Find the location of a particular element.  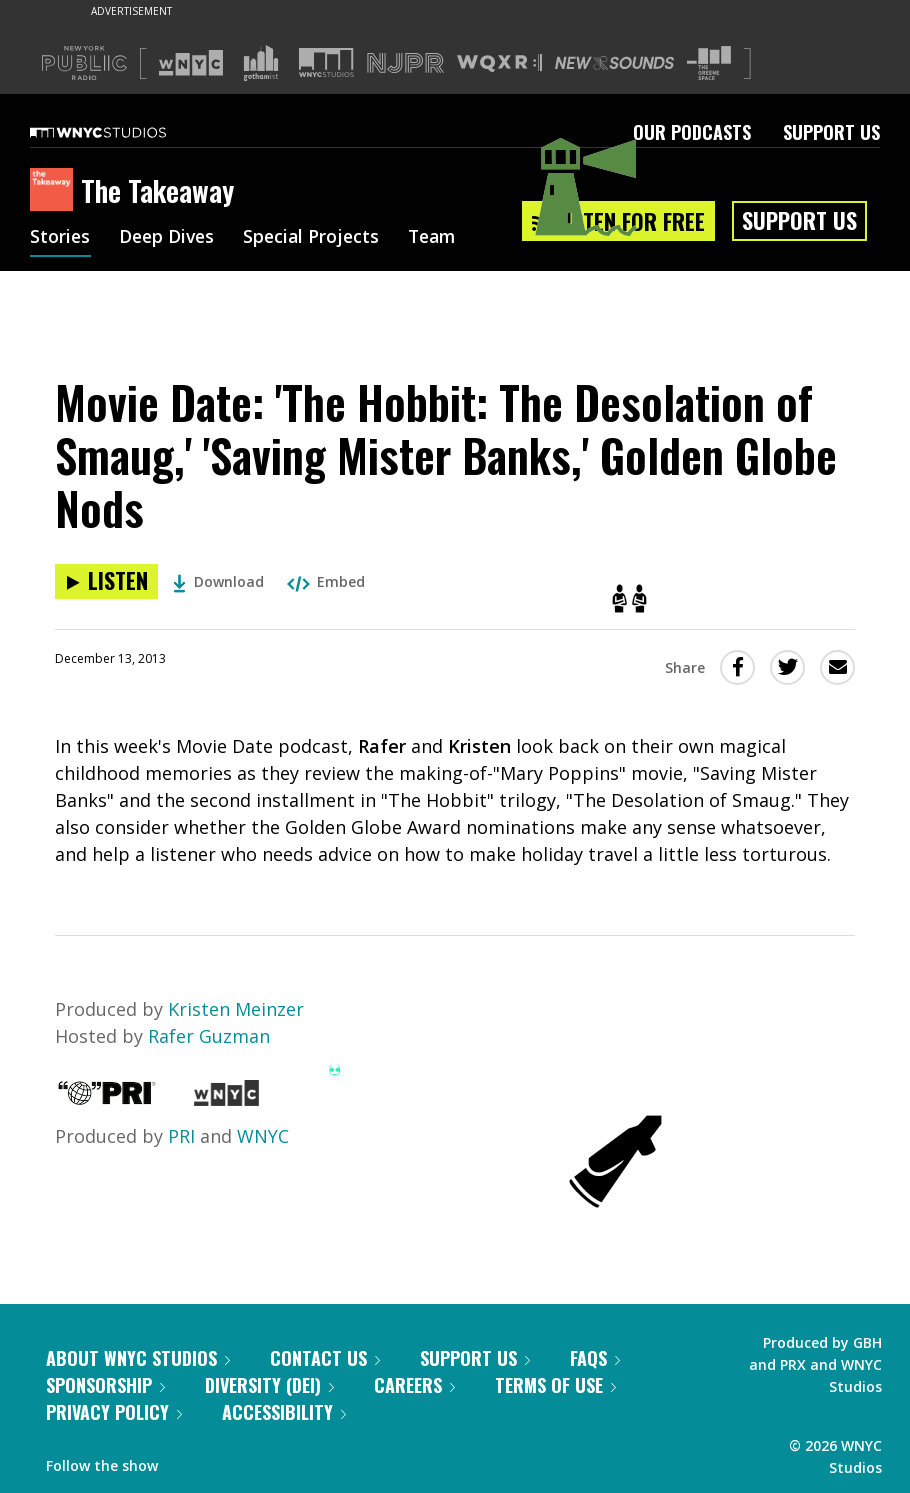

select or equip weapon attachment is located at coordinates (615, 1161).